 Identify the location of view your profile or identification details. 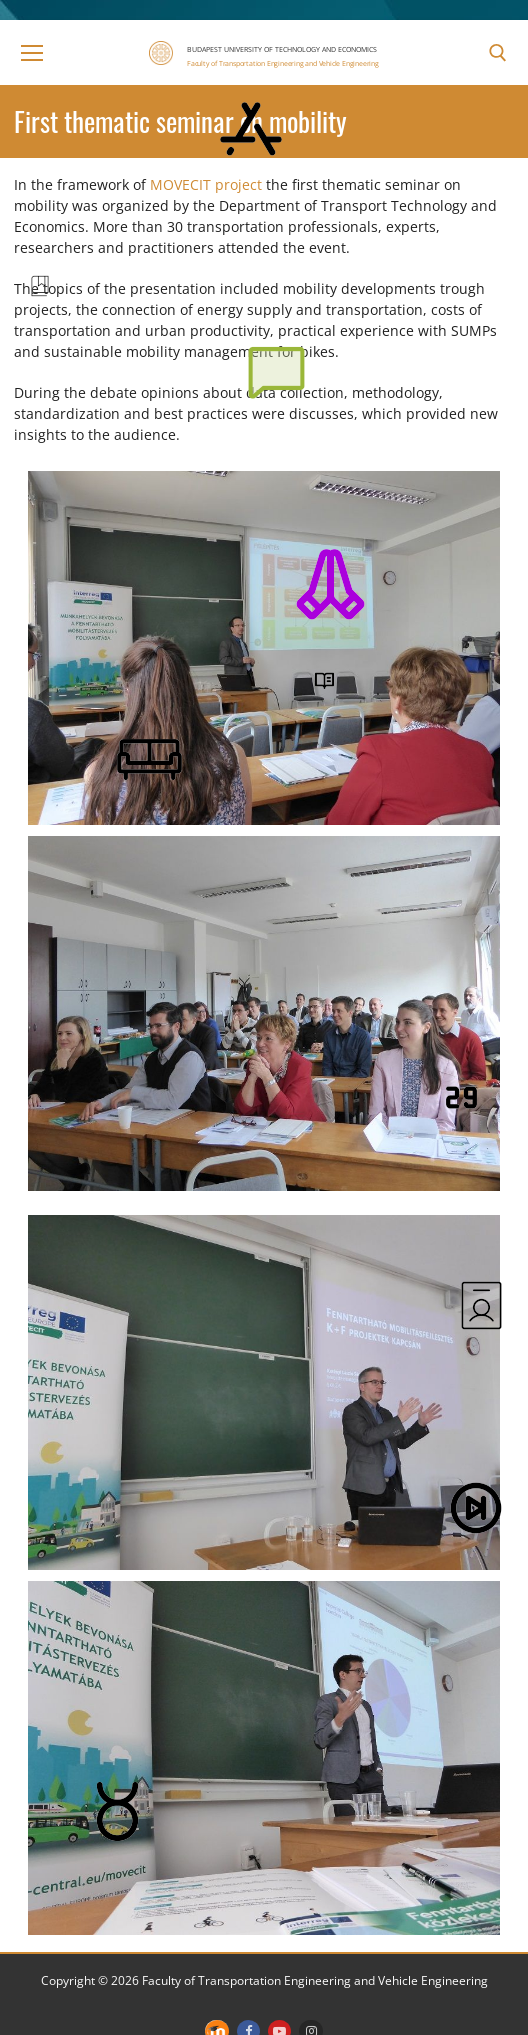
(481, 1305).